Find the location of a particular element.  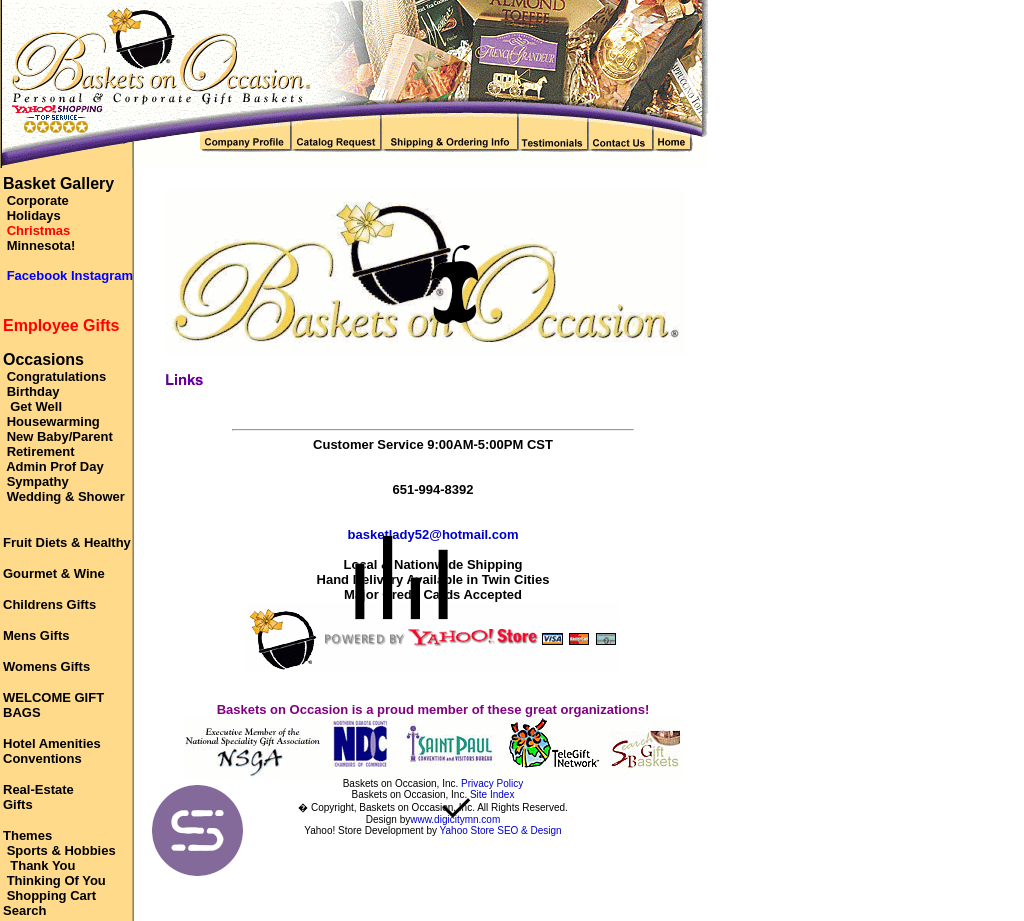

confirm or submit an action is located at coordinates (456, 808).